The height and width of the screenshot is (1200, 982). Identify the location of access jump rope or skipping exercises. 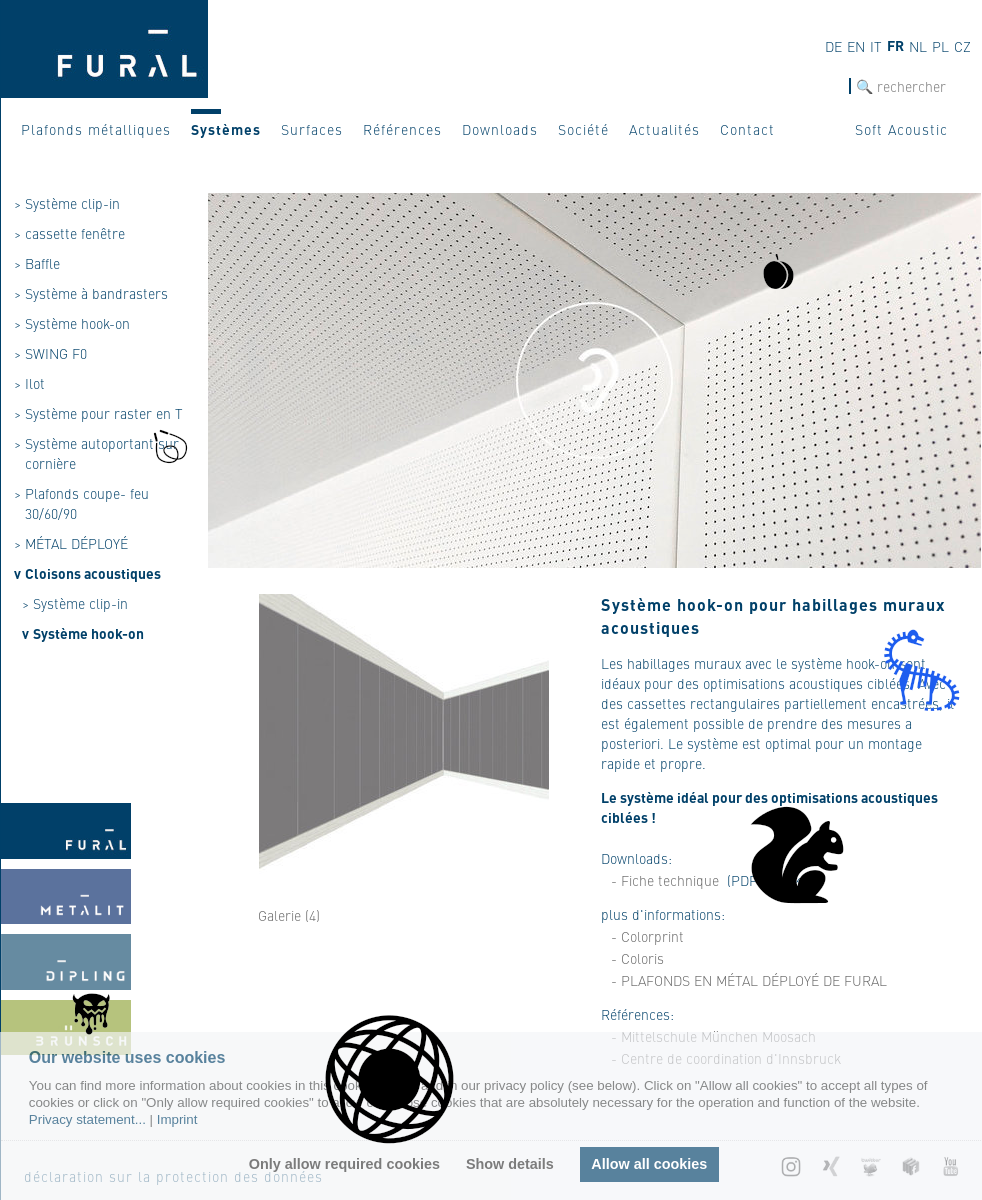
(170, 446).